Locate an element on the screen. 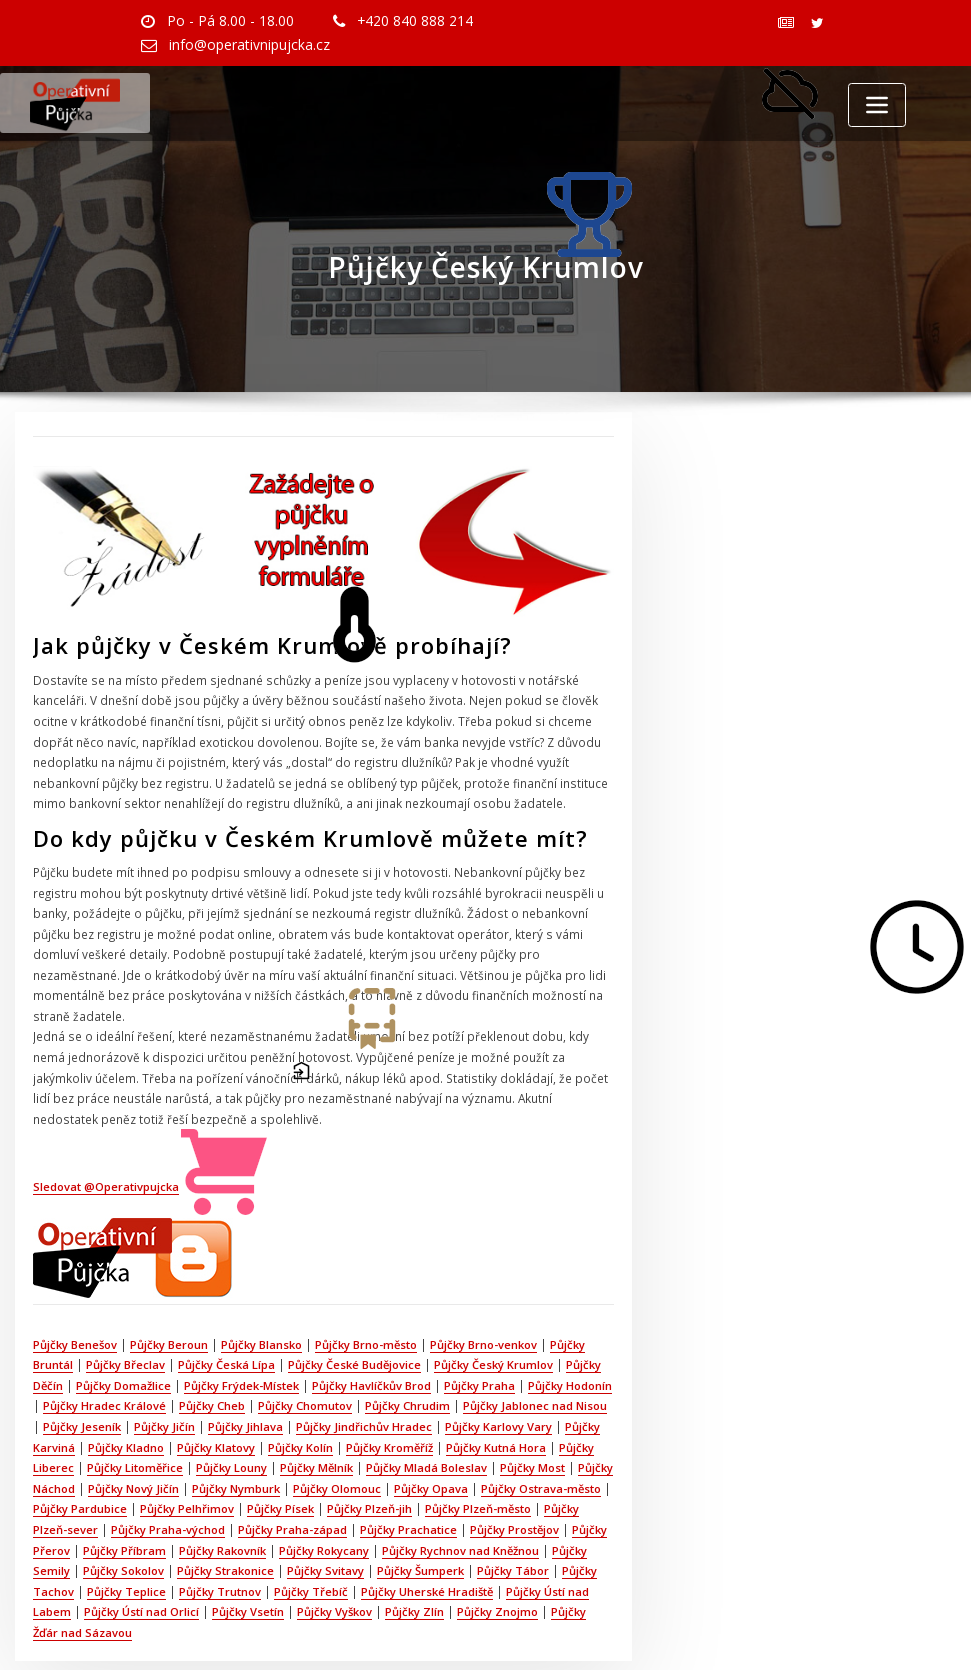  indicates medium or moderate temperature is located at coordinates (354, 624).